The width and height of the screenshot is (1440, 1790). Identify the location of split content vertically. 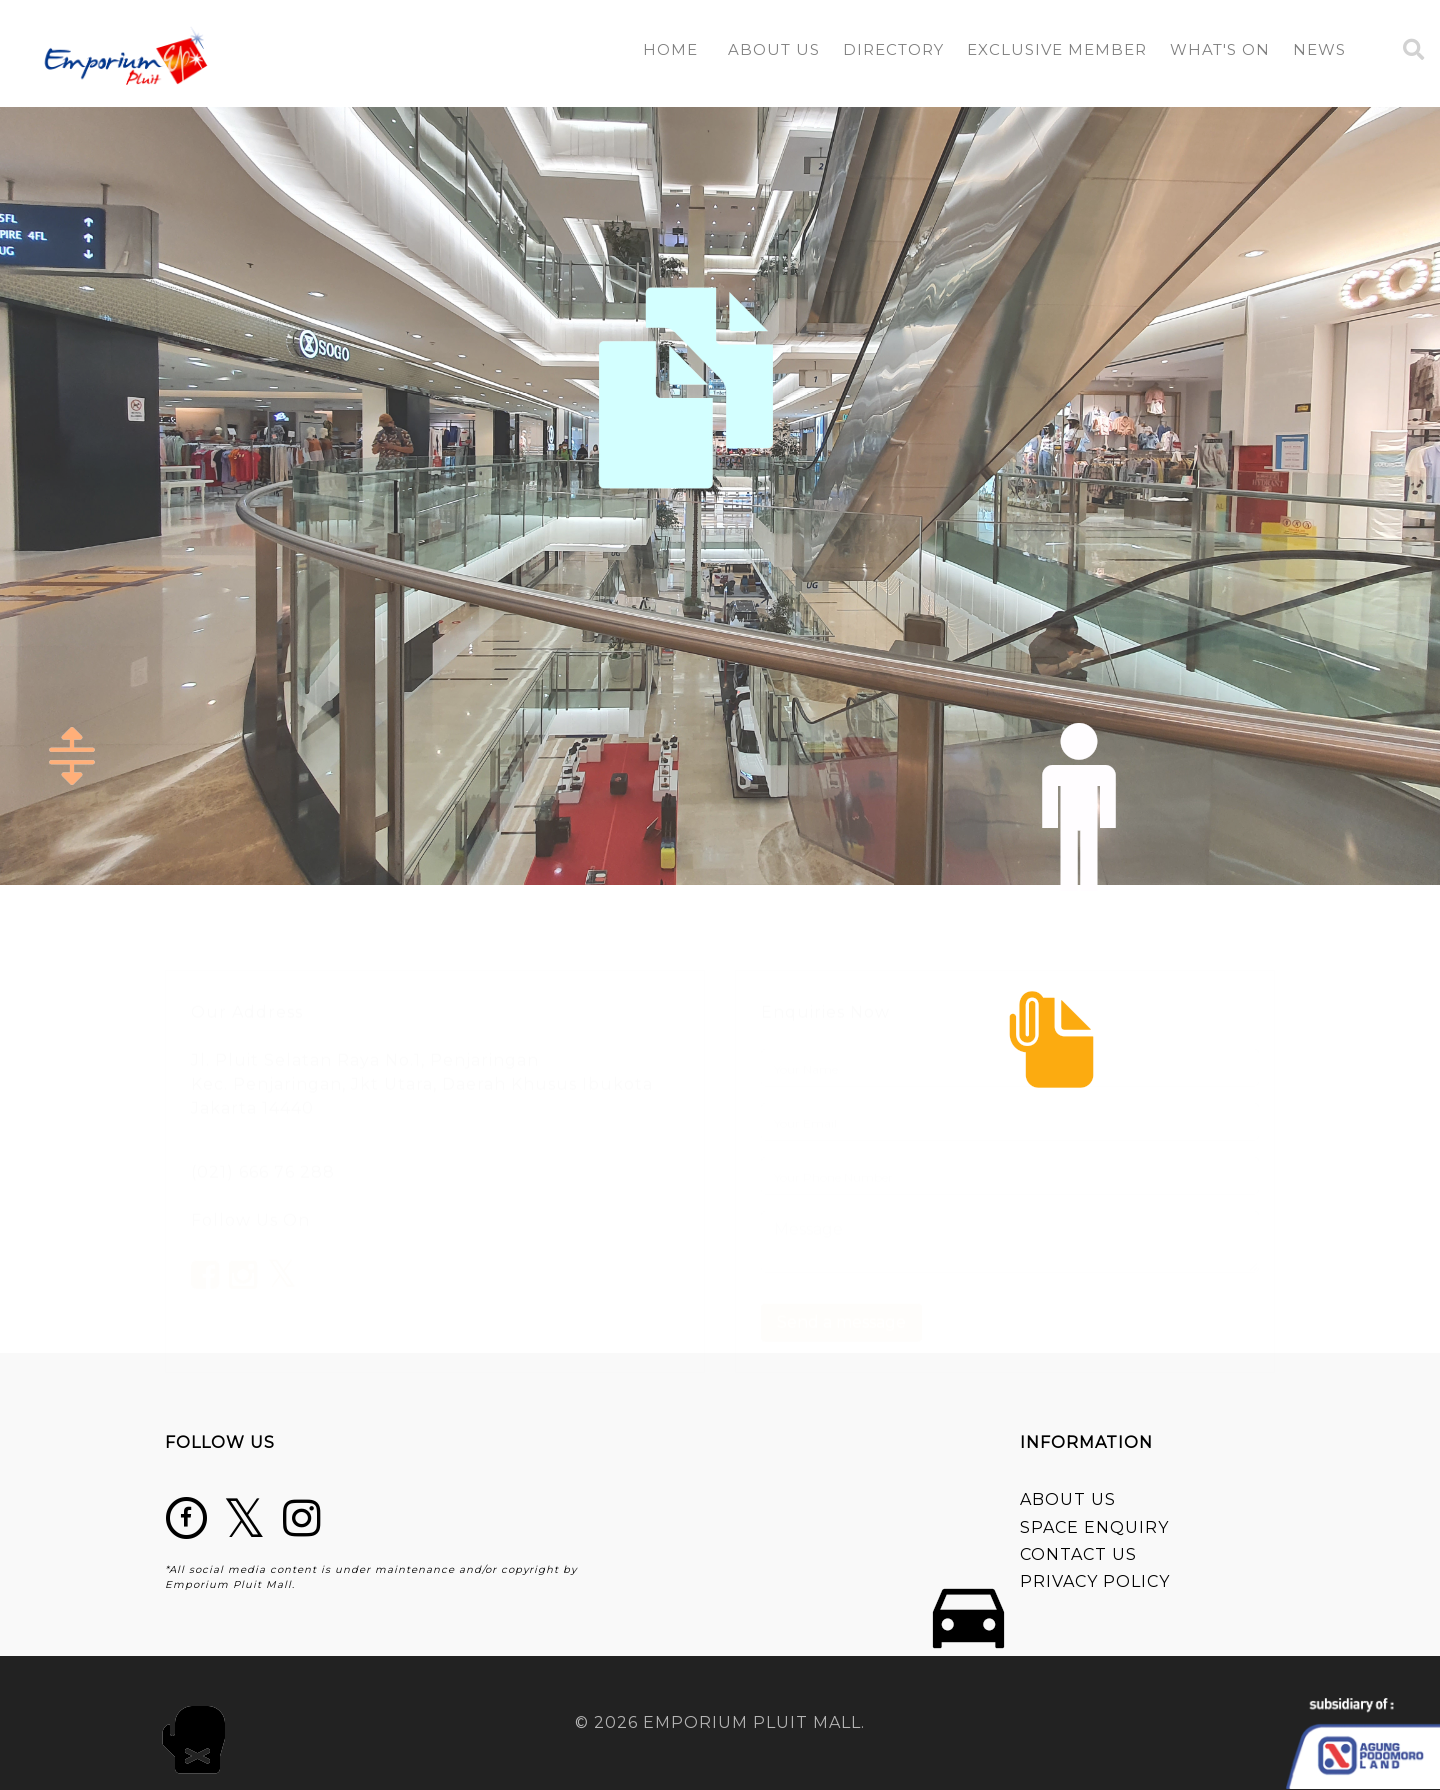
(72, 756).